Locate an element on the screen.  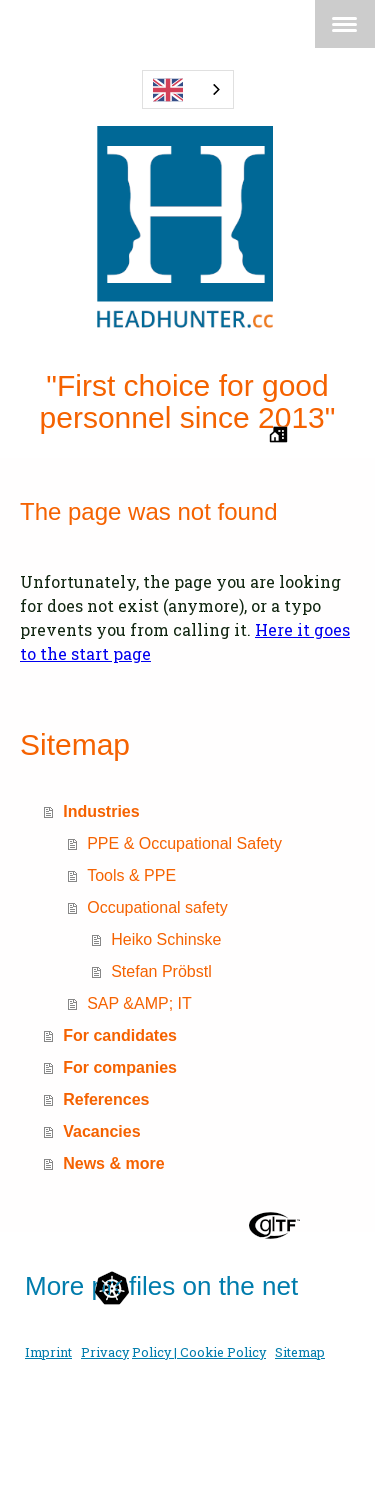
access community features or forums is located at coordinates (278, 434).